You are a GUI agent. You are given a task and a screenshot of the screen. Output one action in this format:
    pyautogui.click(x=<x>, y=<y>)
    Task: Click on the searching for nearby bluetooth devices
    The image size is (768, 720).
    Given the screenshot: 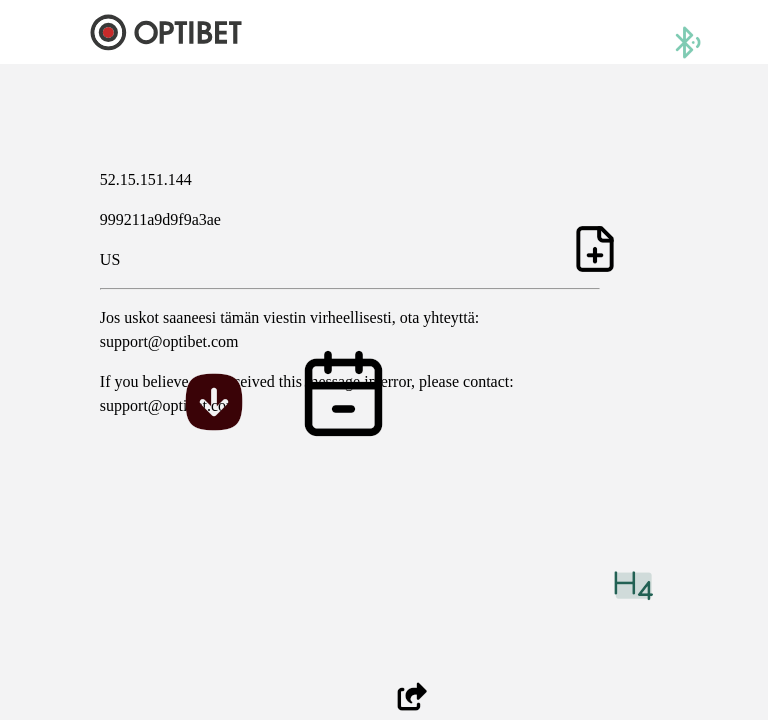 What is the action you would take?
    pyautogui.click(x=684, y=42)
    